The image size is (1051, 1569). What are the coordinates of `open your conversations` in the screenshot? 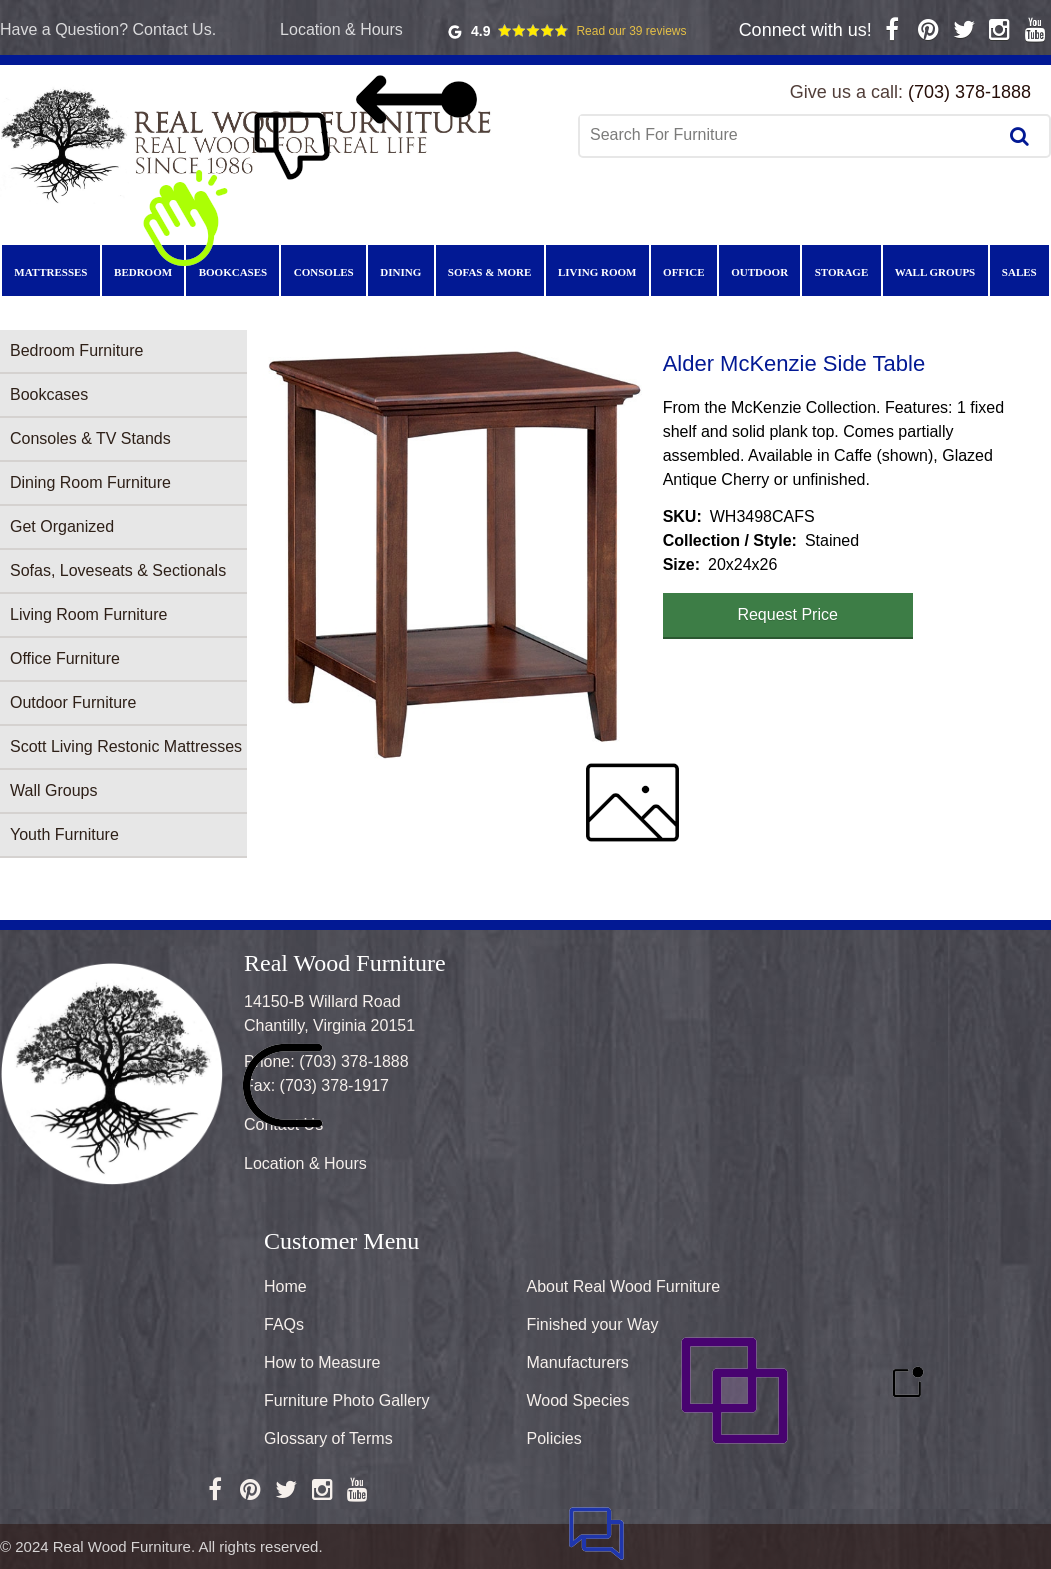 It's located at (596, 1532).